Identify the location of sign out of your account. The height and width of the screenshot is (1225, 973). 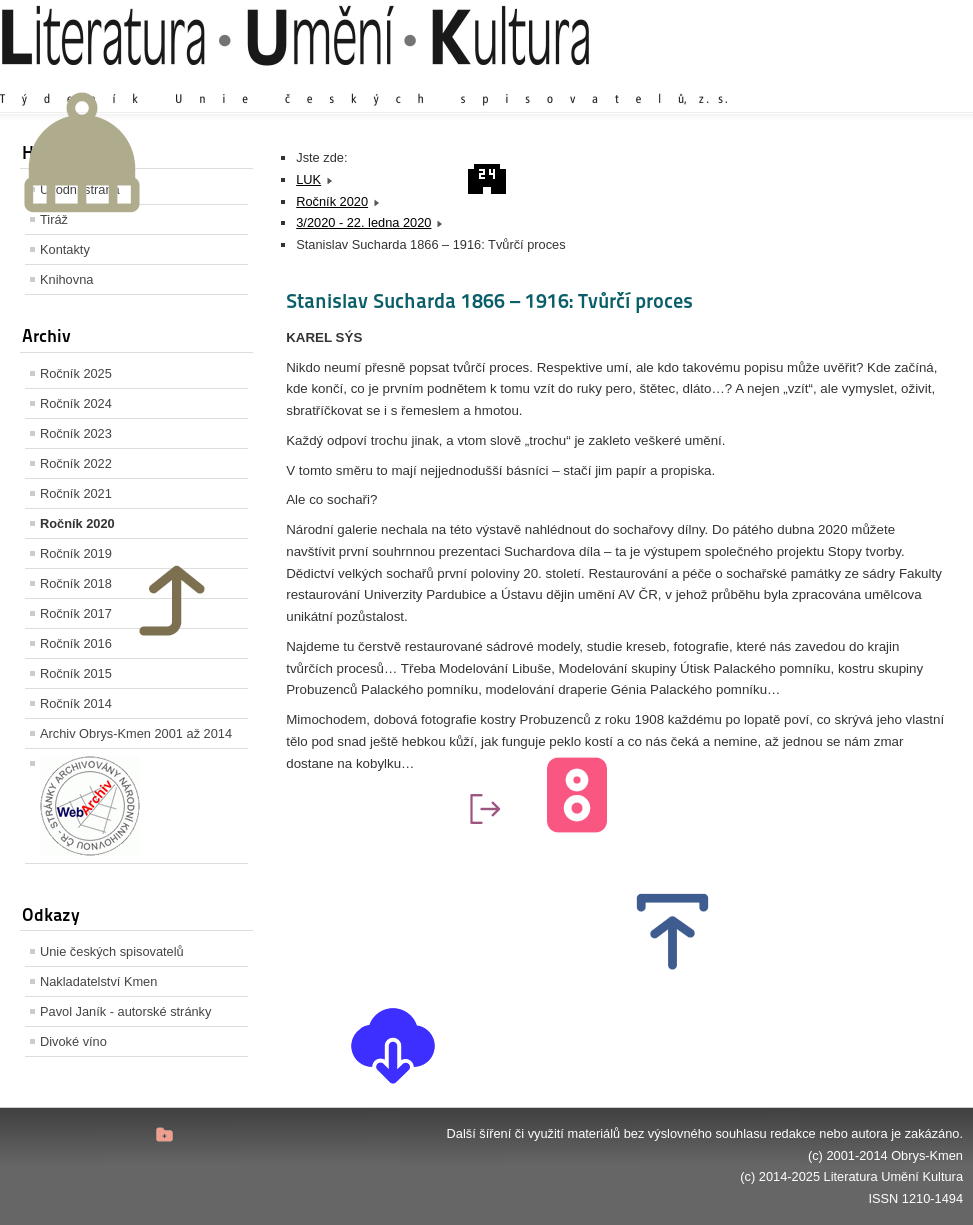
(484, 809).